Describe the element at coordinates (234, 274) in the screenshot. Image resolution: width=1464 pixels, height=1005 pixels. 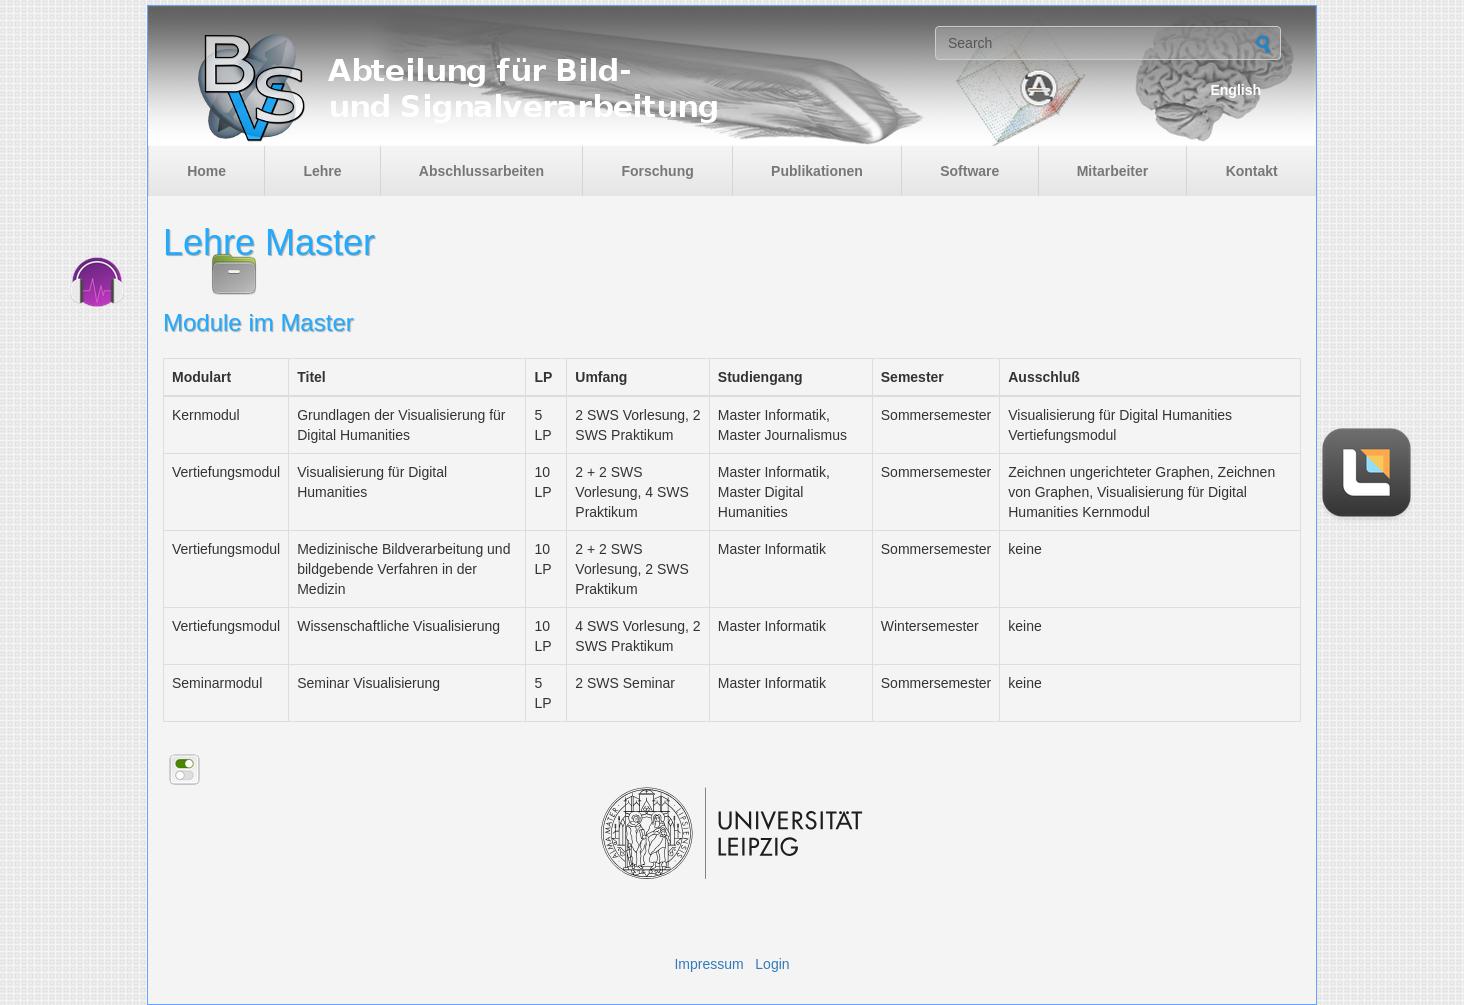
I see `open the file manager application` at that location.